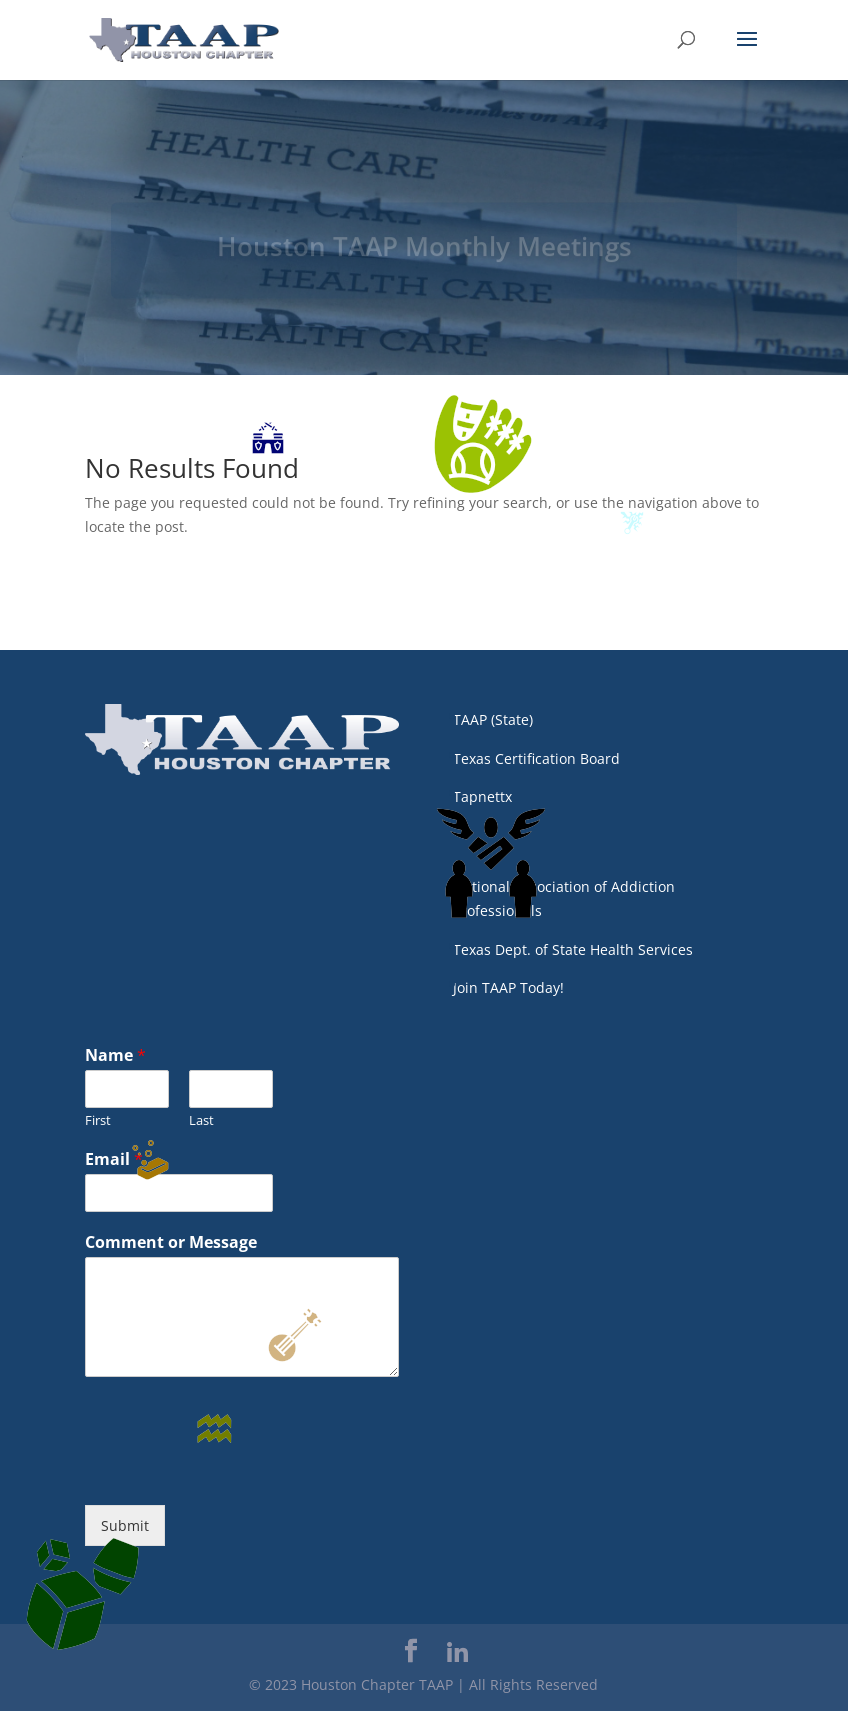 This screenshot has height=1711, width=848. Describe the element at coordinates (214, 1428) in the screenshot. I see `aquarius zodiac sign indicator` at that location.